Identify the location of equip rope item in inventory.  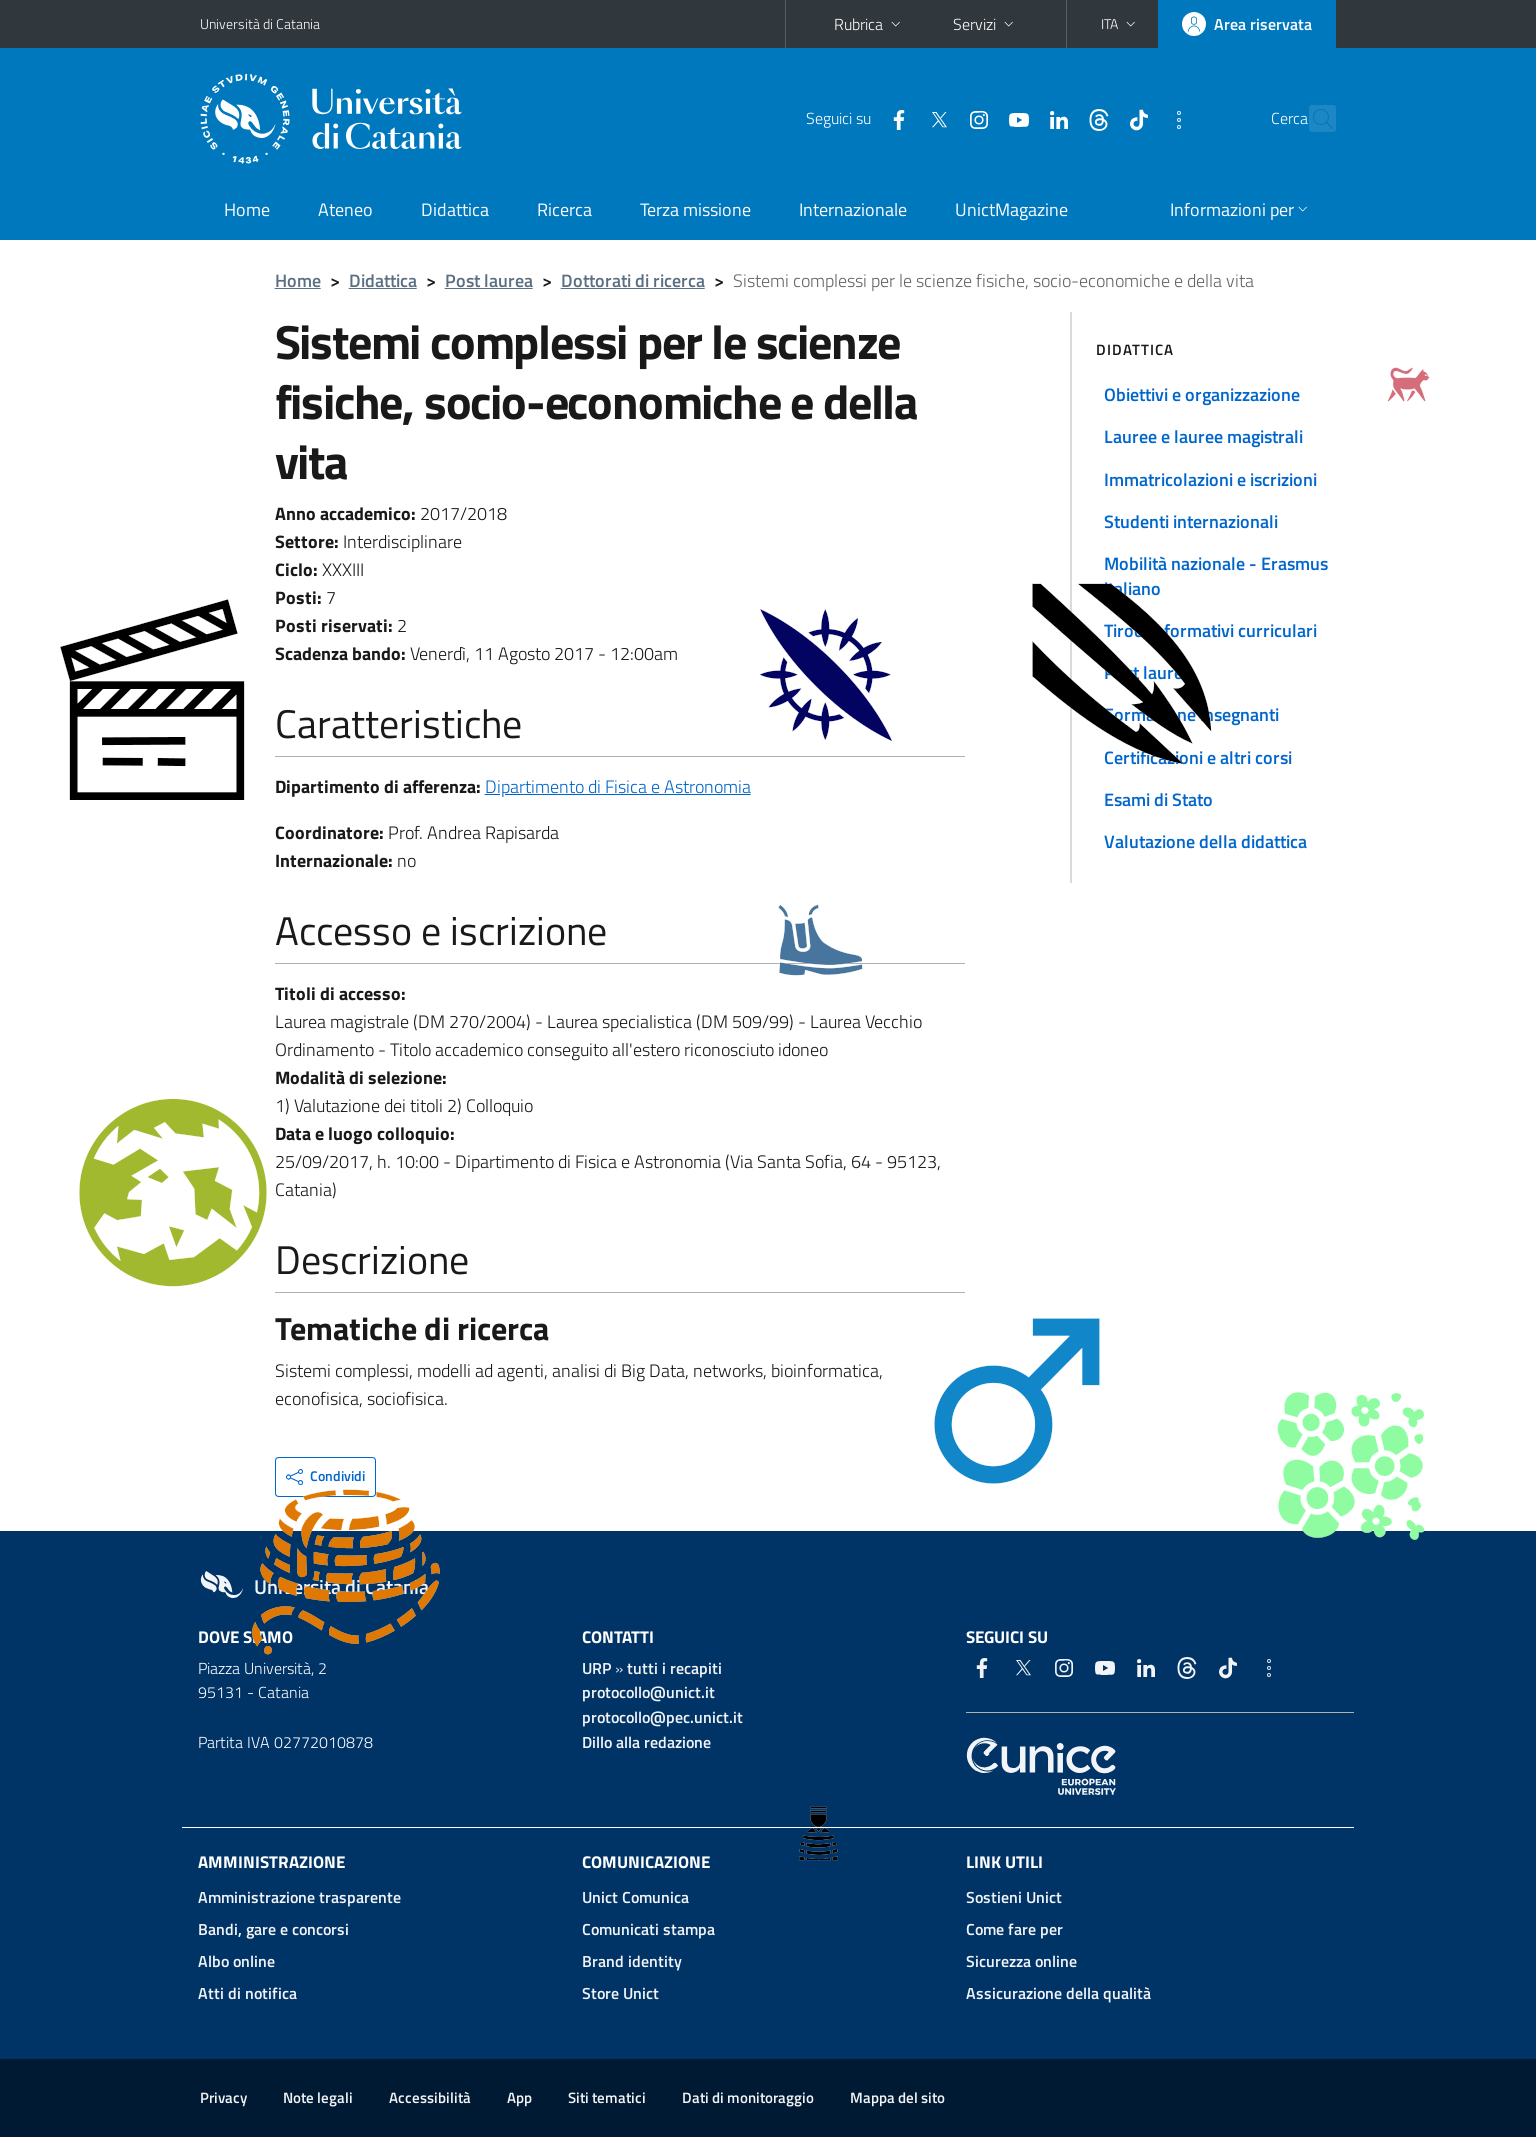
(346, 1572).